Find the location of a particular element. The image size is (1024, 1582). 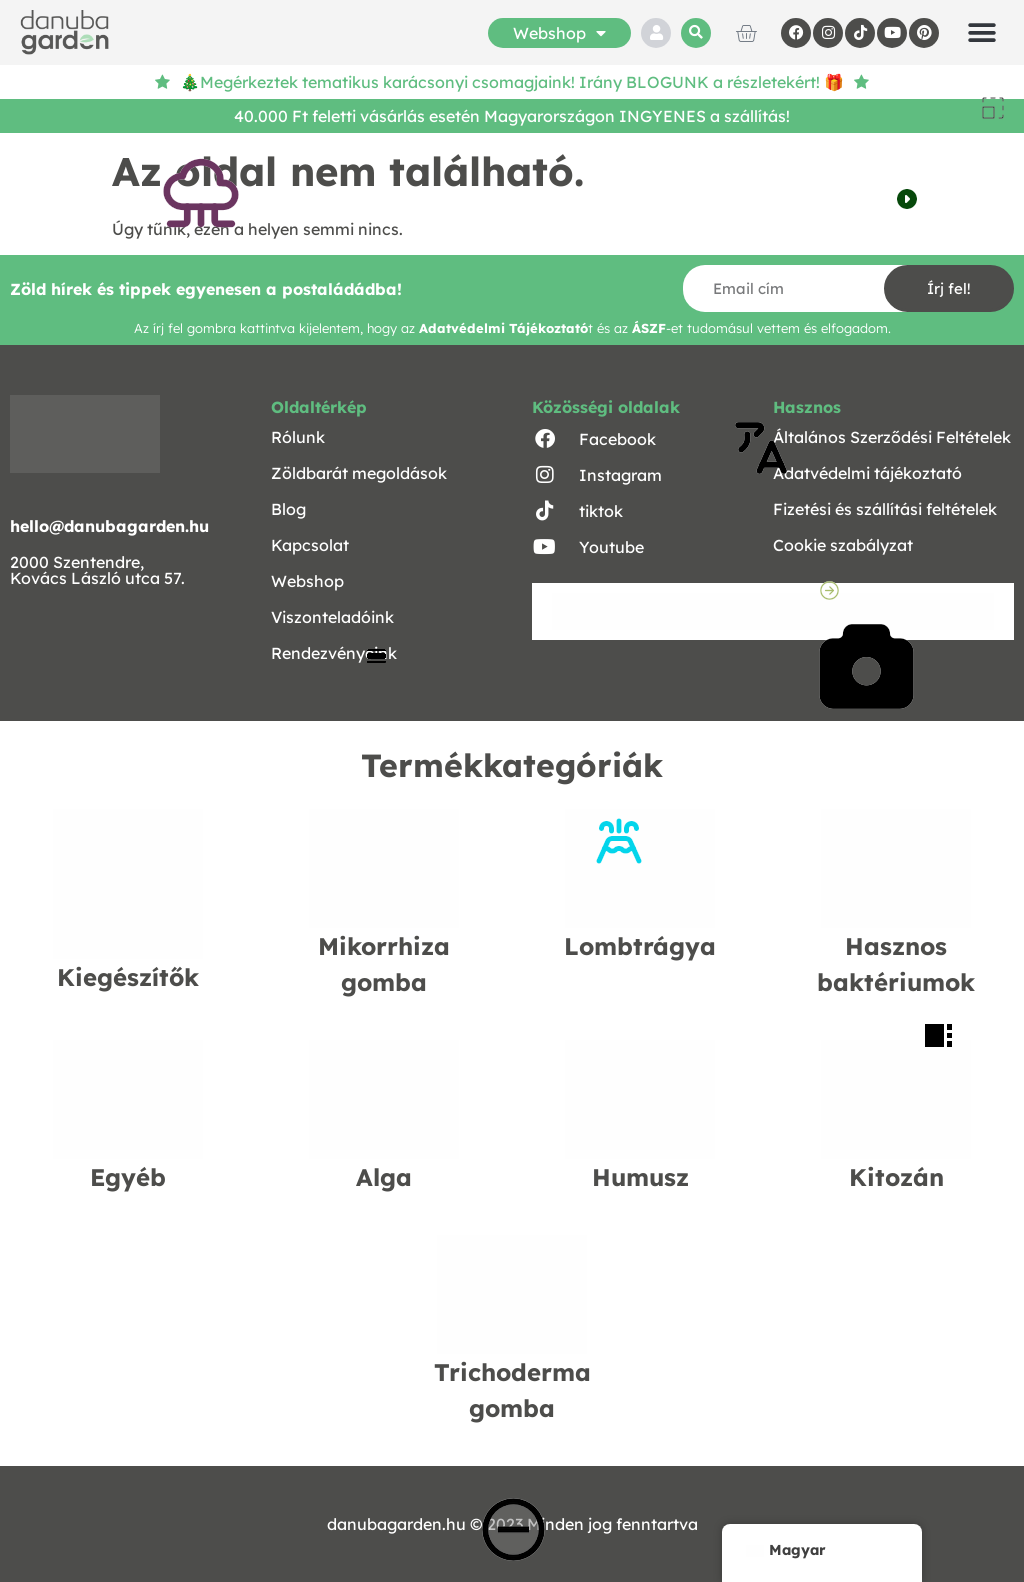

resize a window or element is located at coordinates (993, 108).